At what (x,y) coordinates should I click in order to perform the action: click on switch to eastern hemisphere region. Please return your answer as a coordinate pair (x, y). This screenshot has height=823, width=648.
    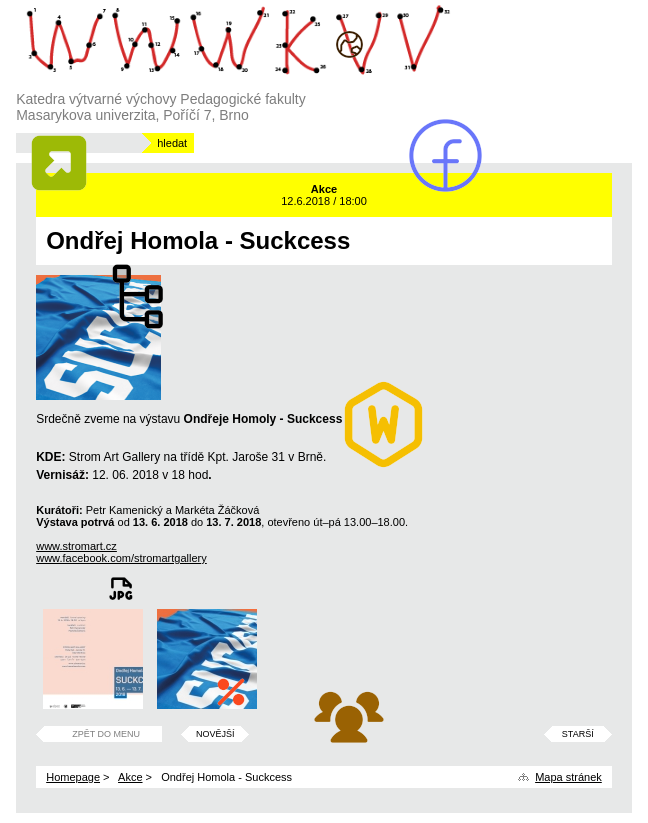
    Looking at the image, I should click on (349, 44).